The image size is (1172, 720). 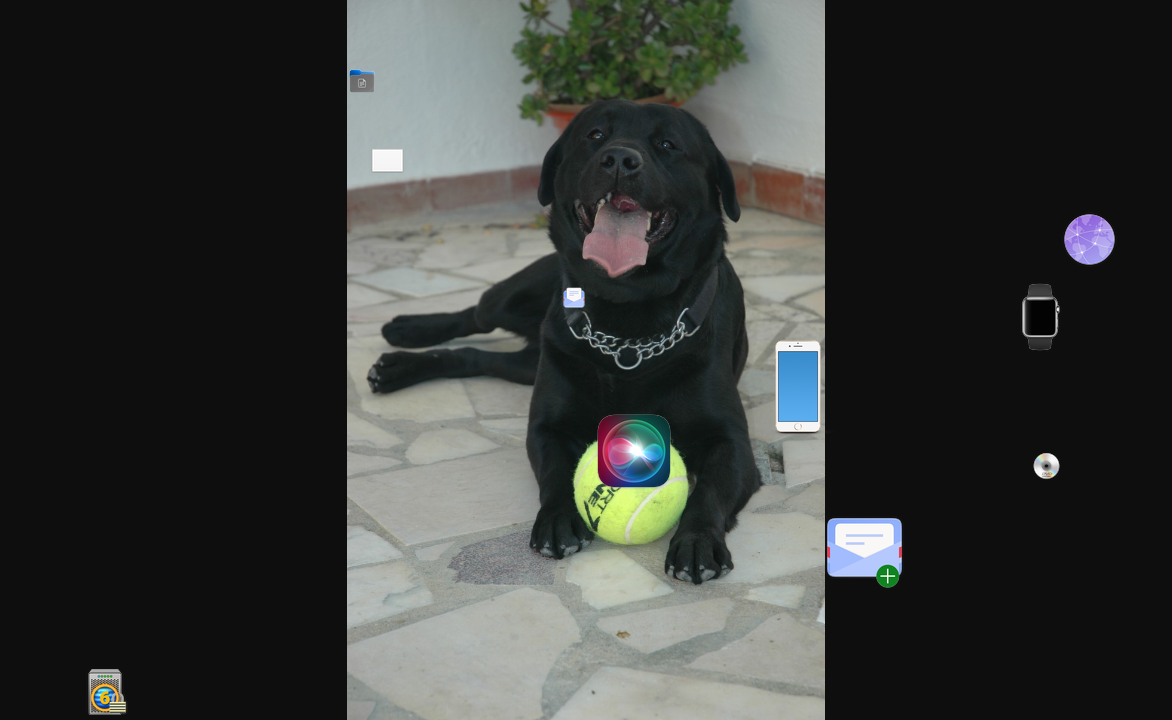 I want to click on open siri voice assistant settings, so click(x=634, y=451).